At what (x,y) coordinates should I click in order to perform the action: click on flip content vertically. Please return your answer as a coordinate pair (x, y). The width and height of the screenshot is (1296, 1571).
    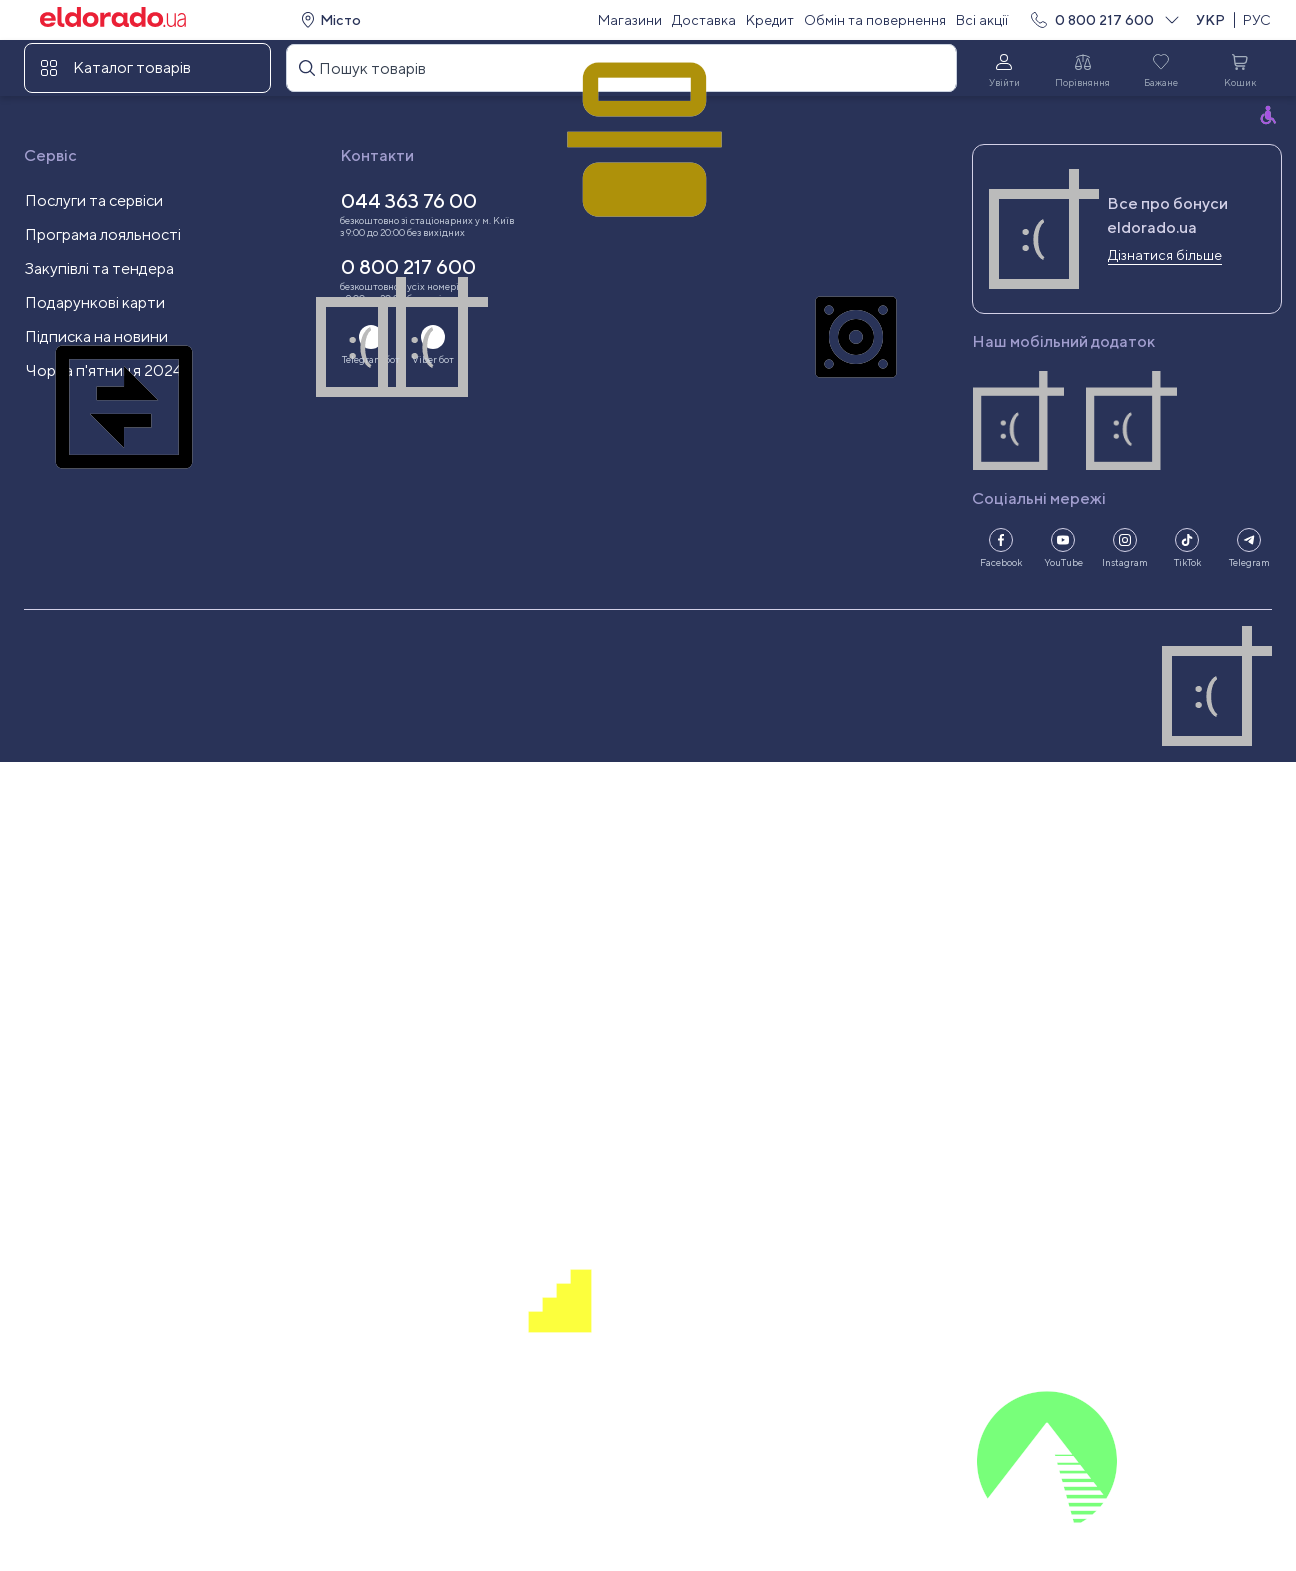
    Looking at the image, I should click on (644, 139).